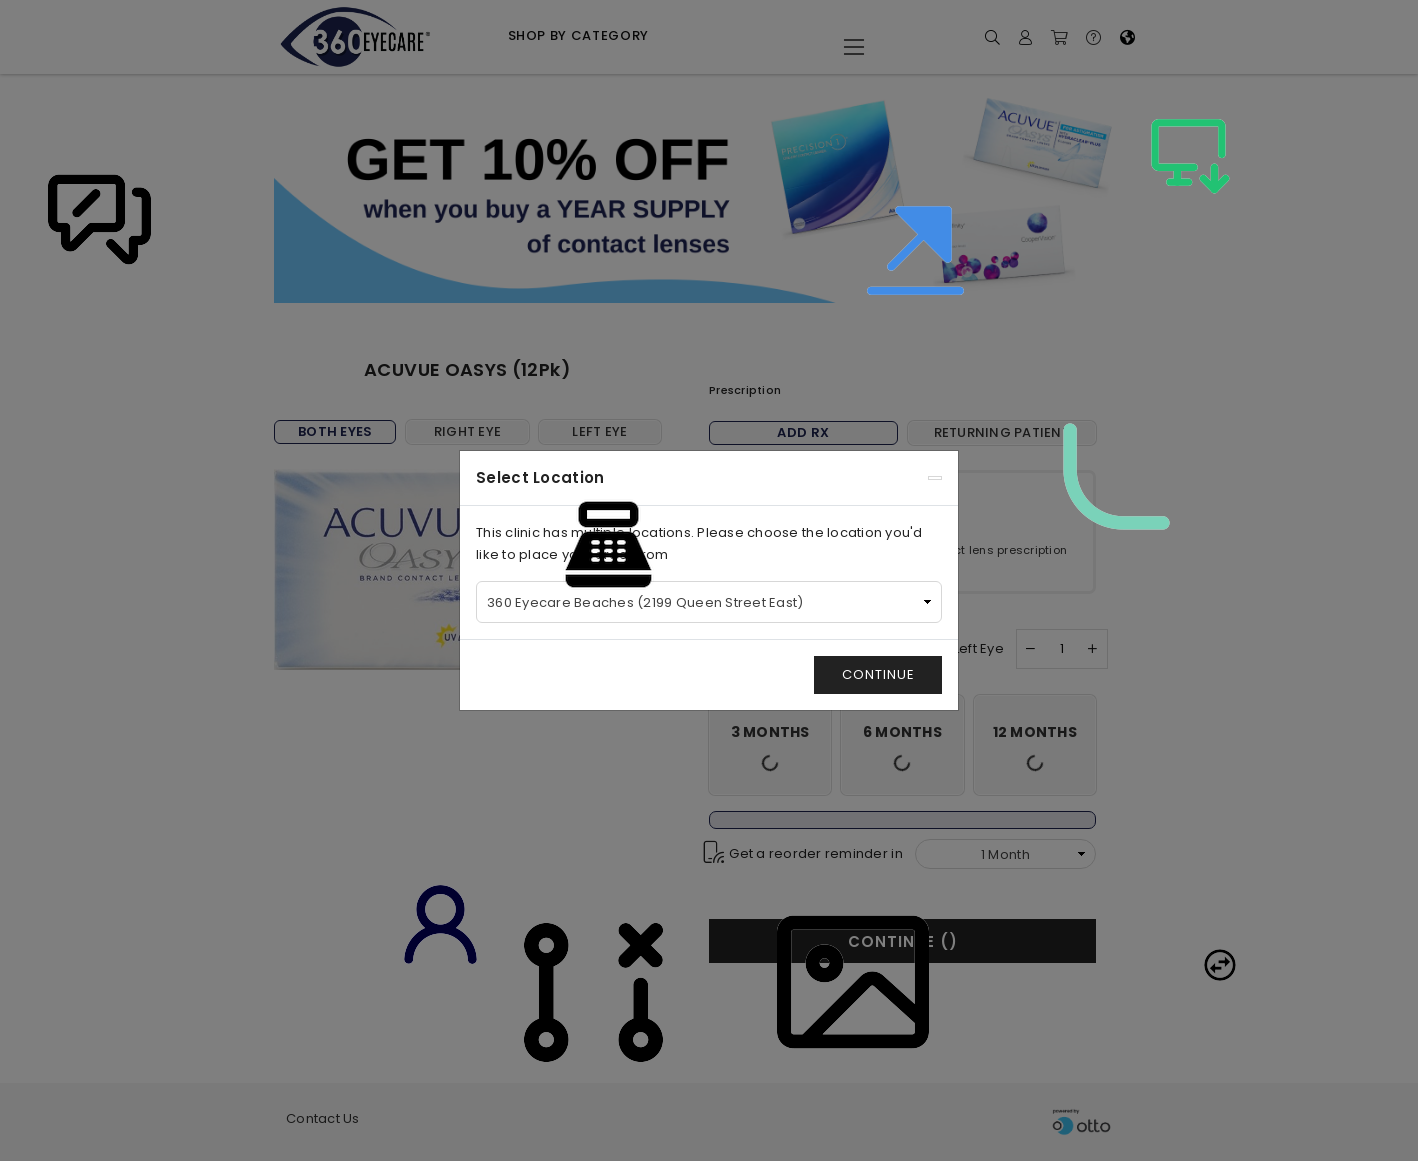  I want to click on adjust bottom-left corner radius, so click(1116, 476).